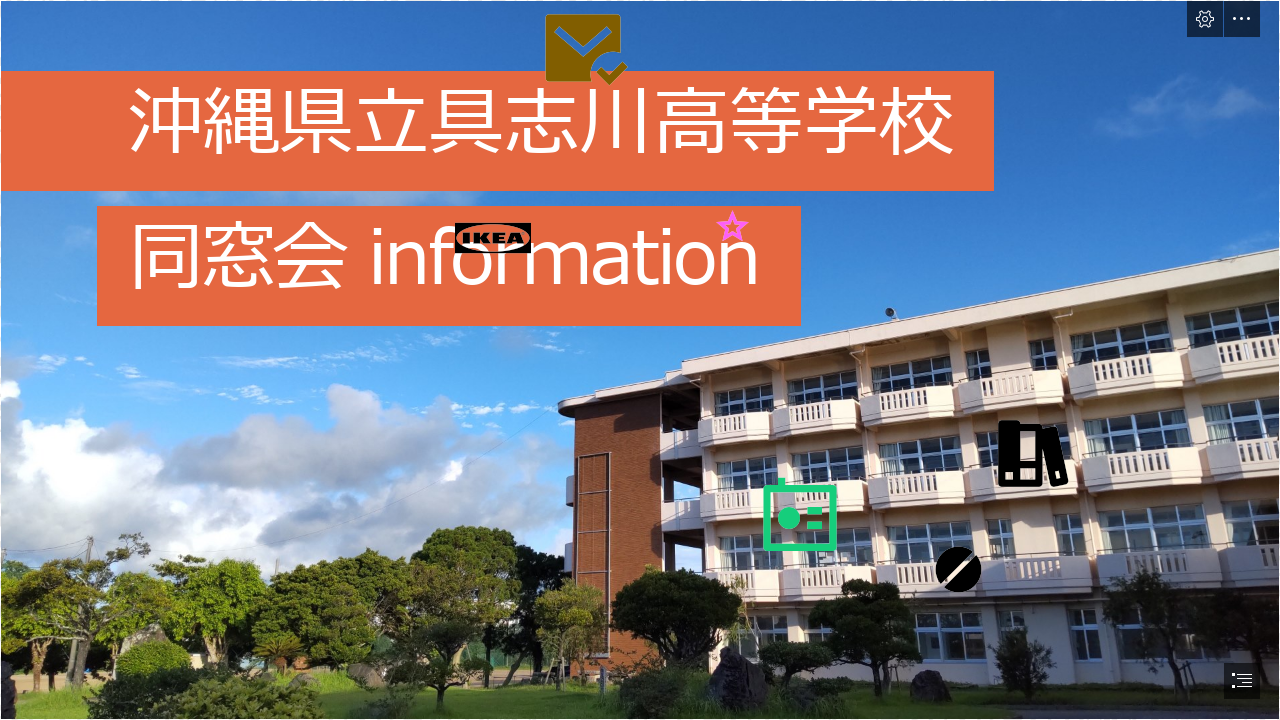  I want to click on open radio or audio streaming app, so click(800, 518).